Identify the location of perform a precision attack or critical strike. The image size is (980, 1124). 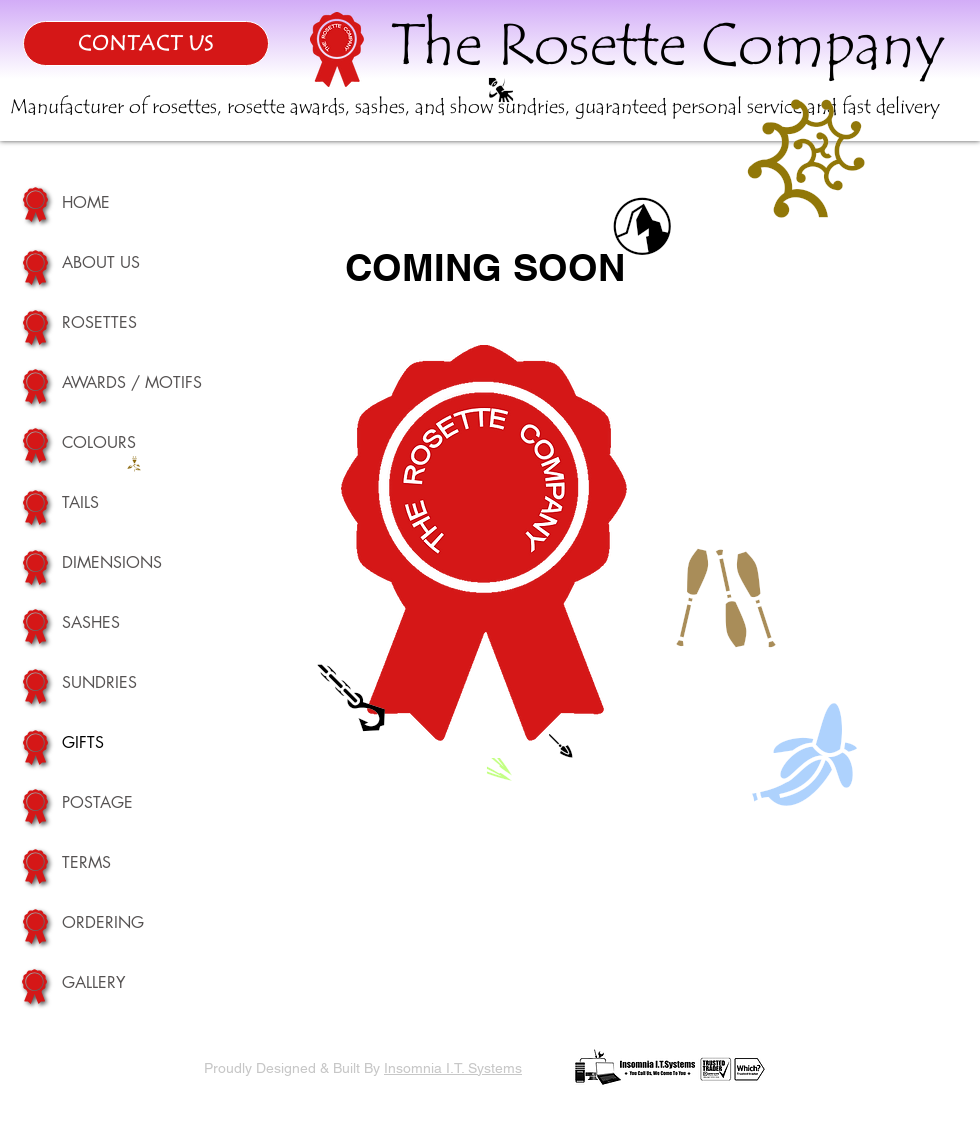
(499, 770).